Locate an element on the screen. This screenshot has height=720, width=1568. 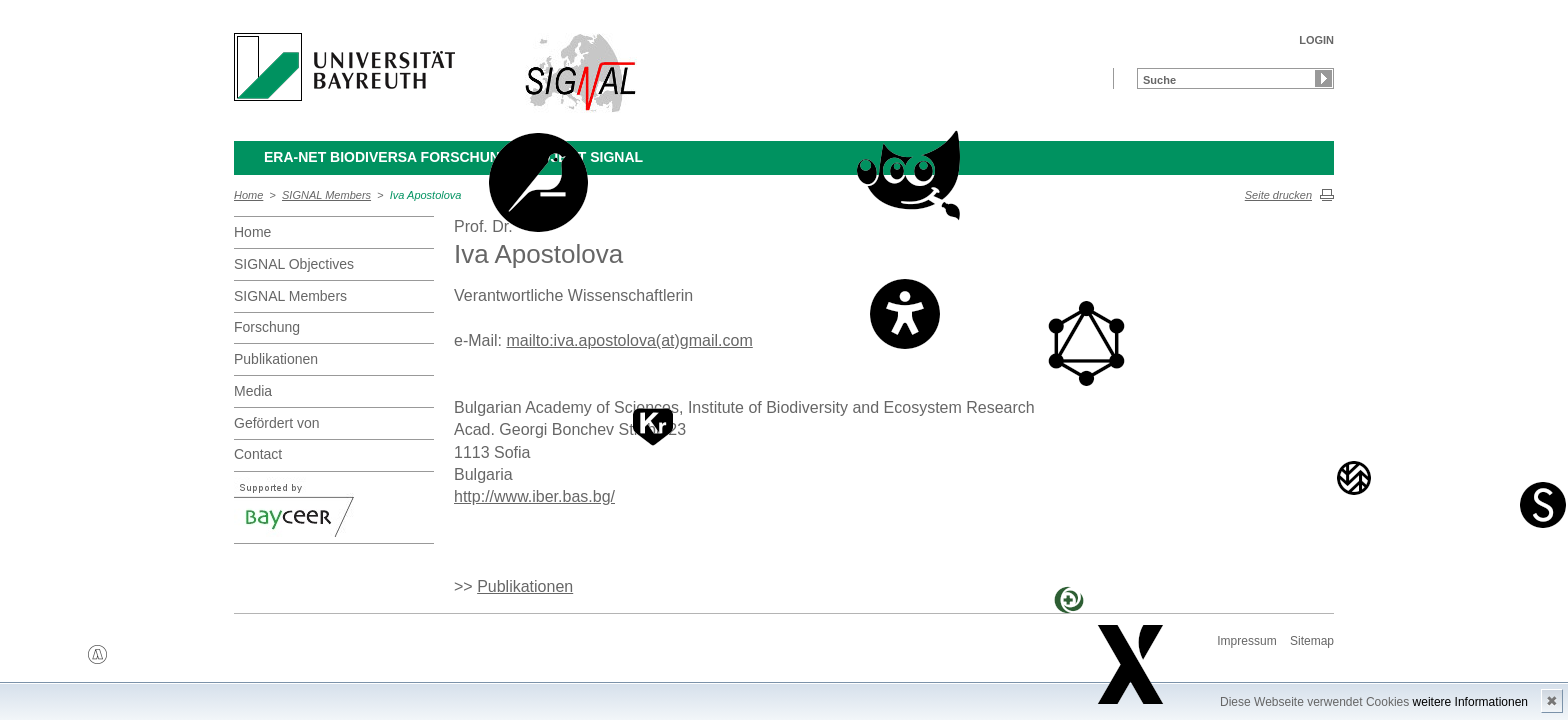
xstate library logo is located at coordinates (1130, 664).